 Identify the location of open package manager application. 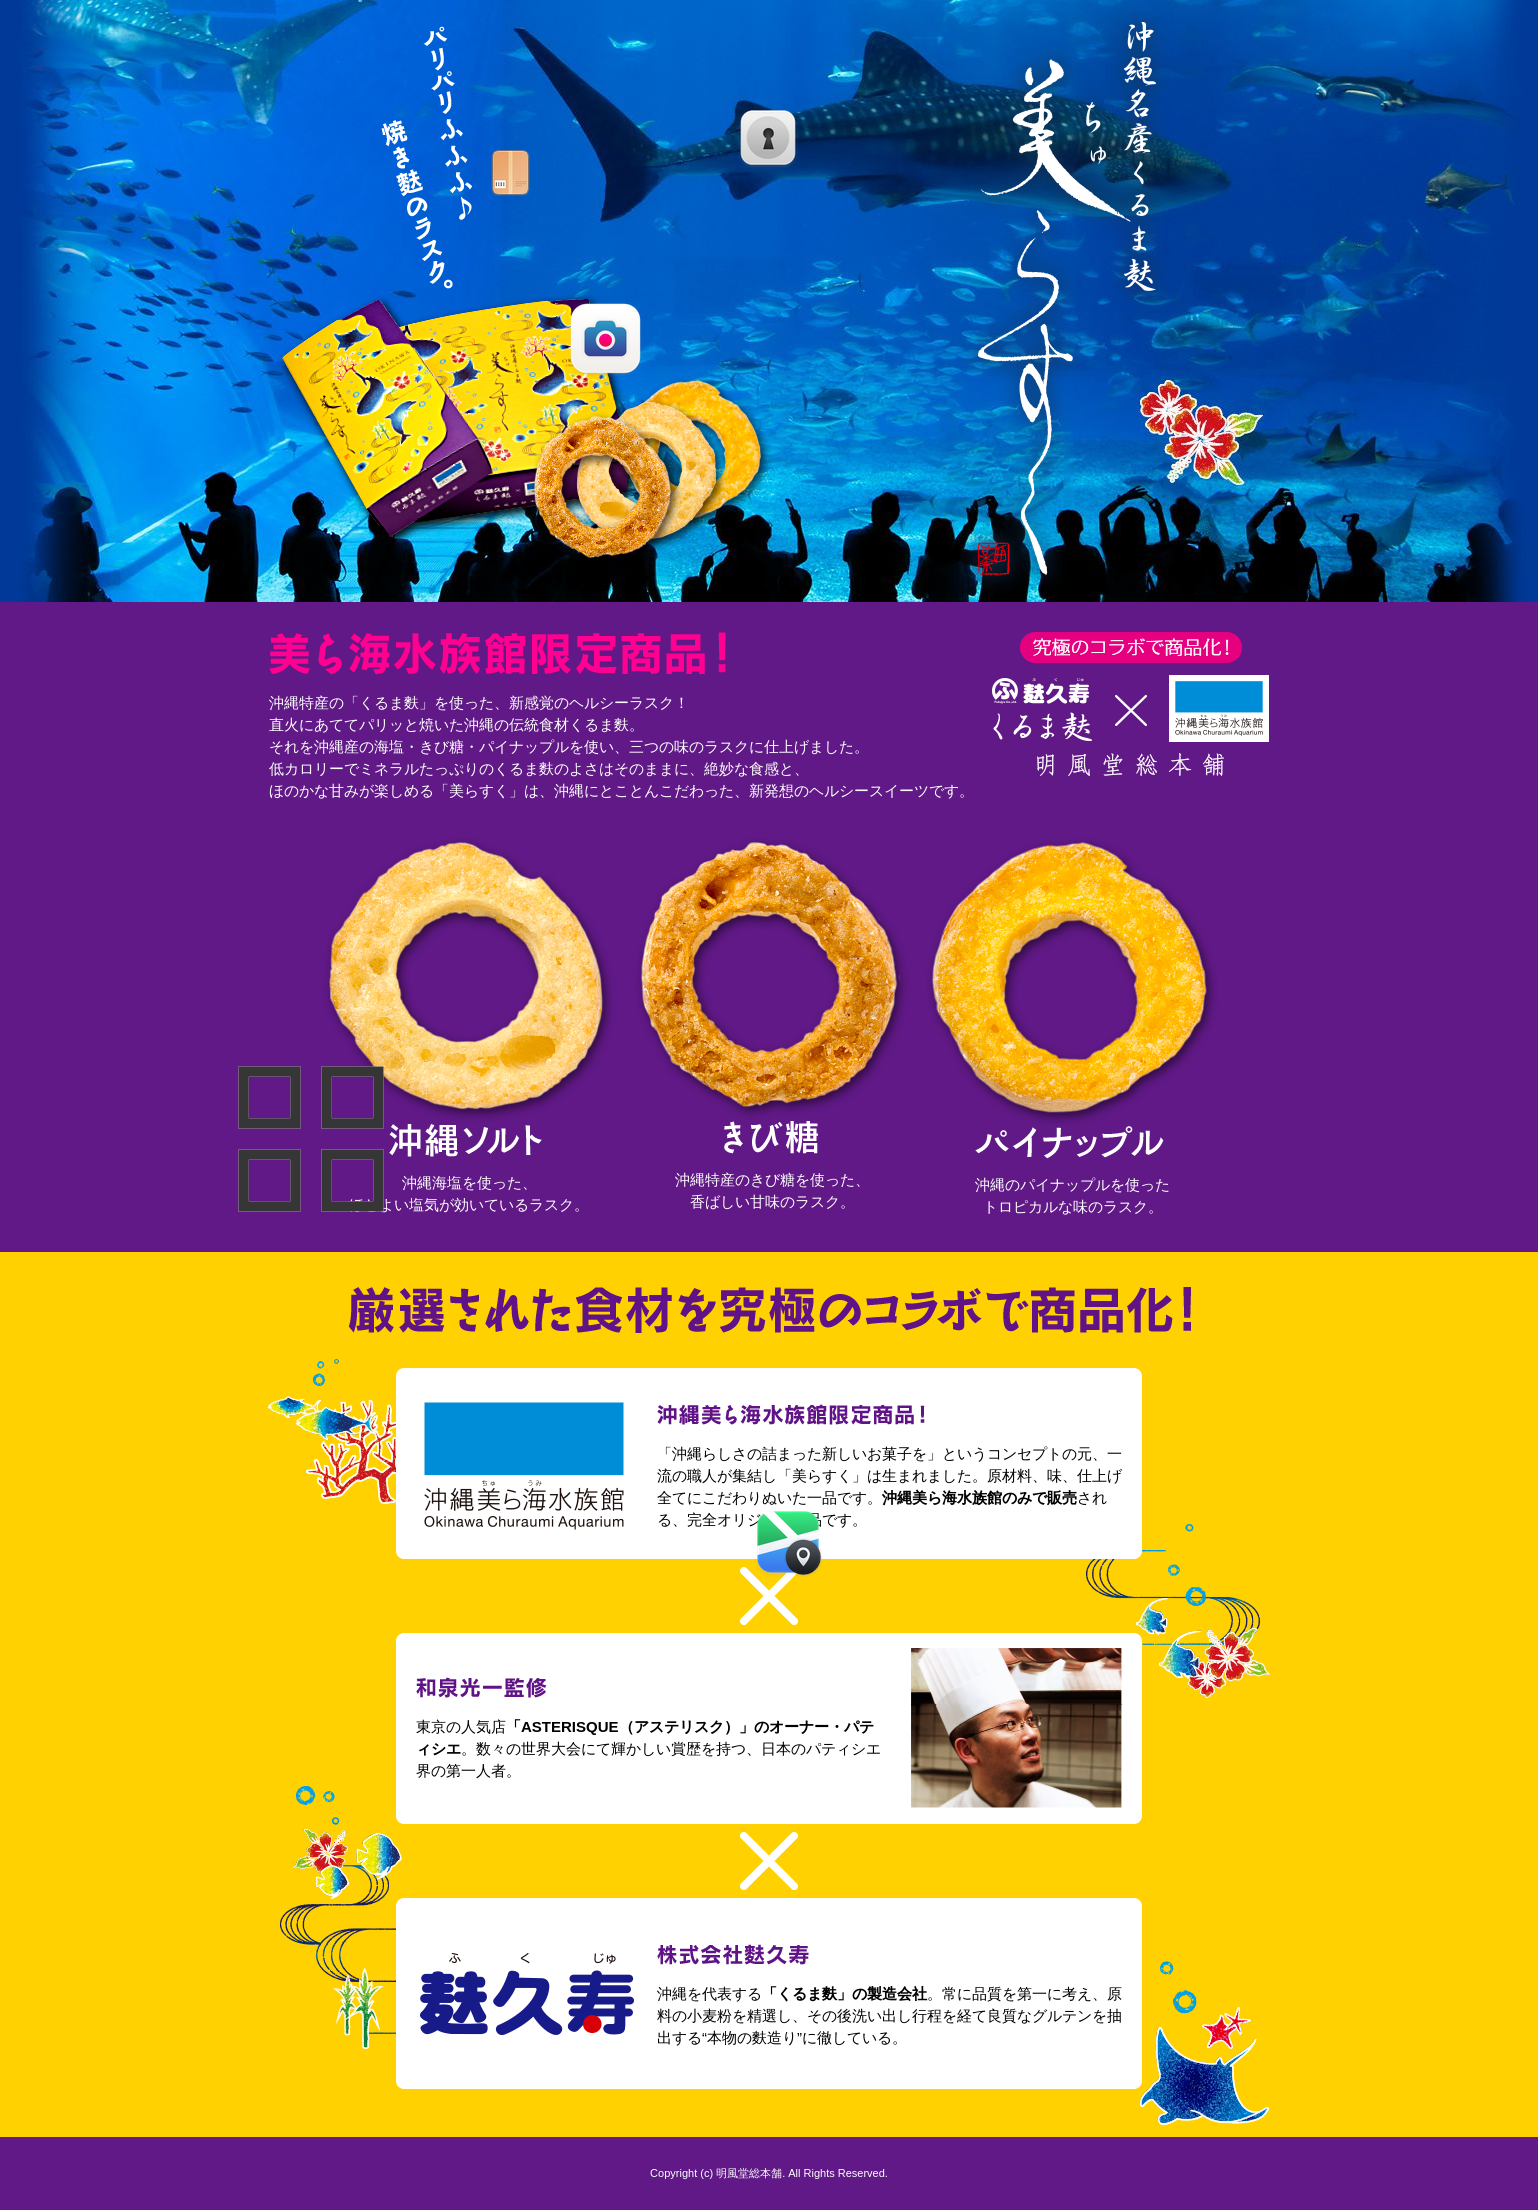
(510, 172).